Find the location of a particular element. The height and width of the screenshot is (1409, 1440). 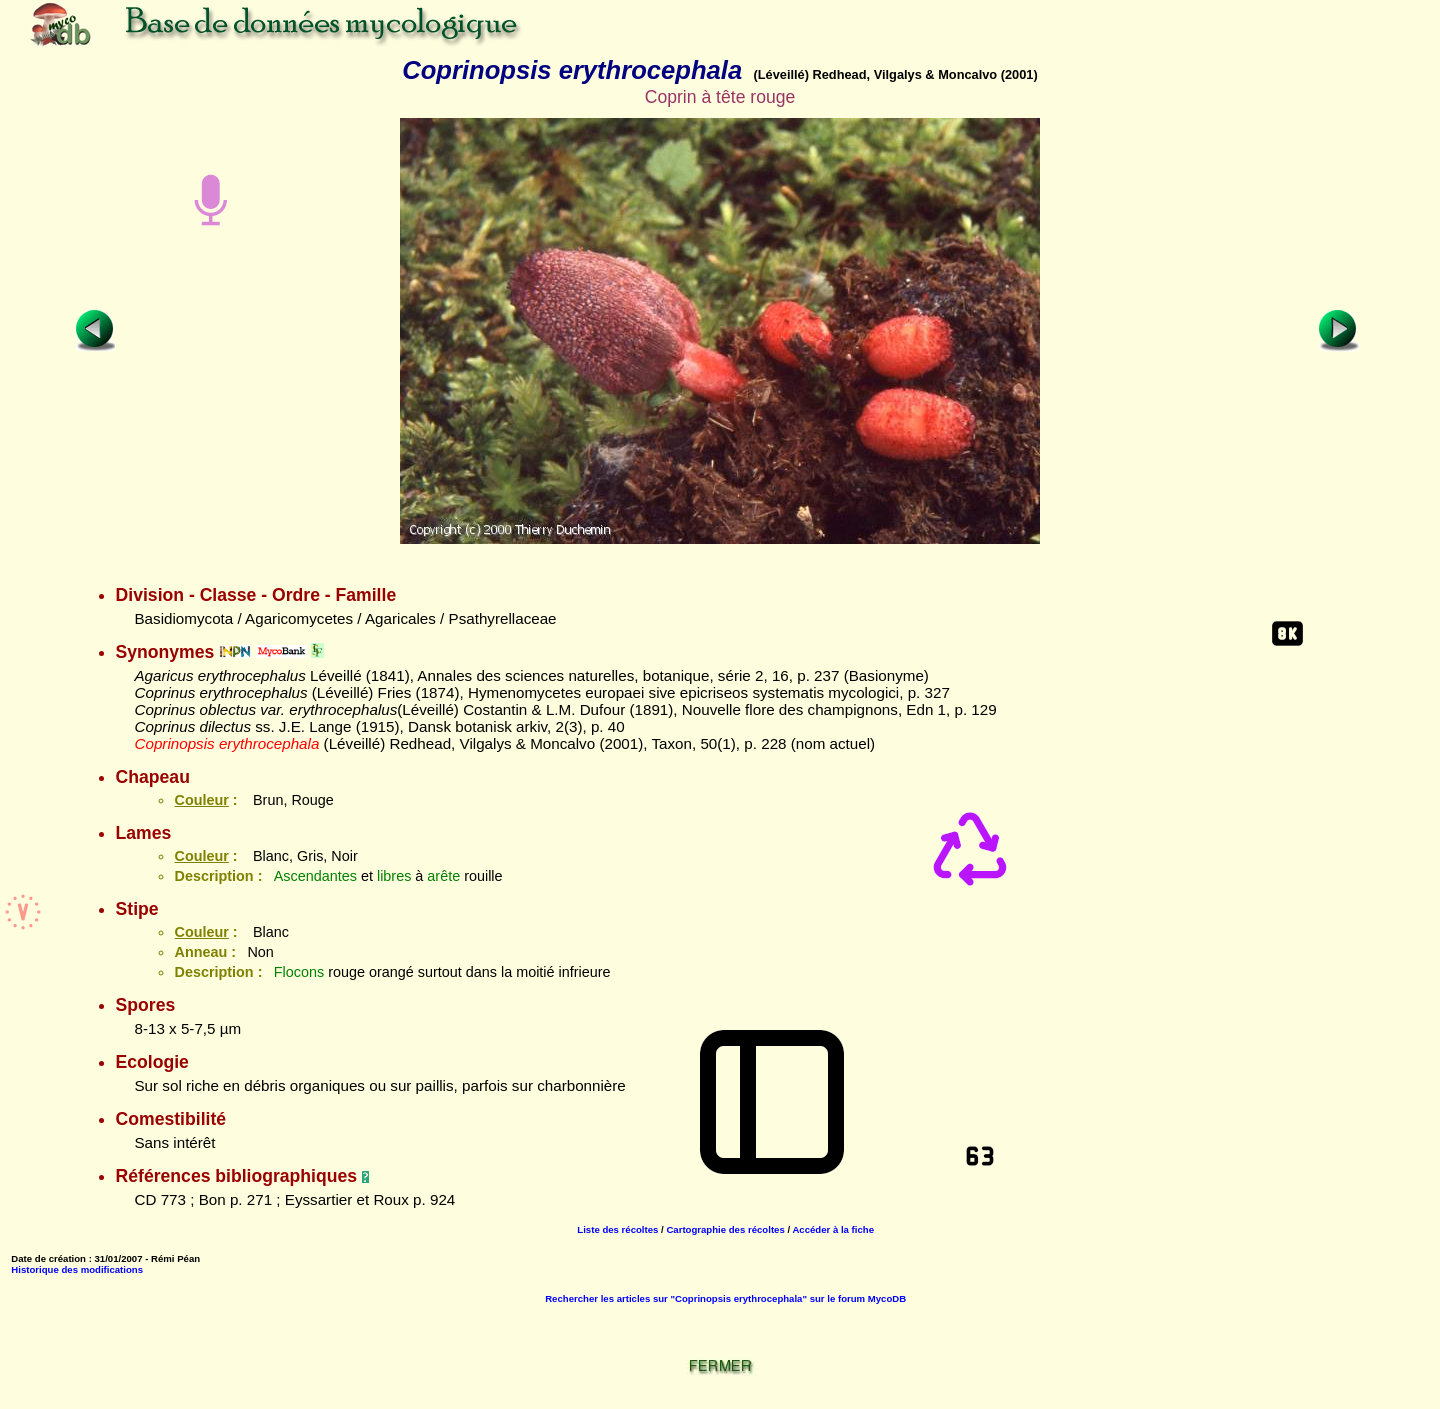

displays the number 63 as a label or identifier is located at coordinates (980, 1156).